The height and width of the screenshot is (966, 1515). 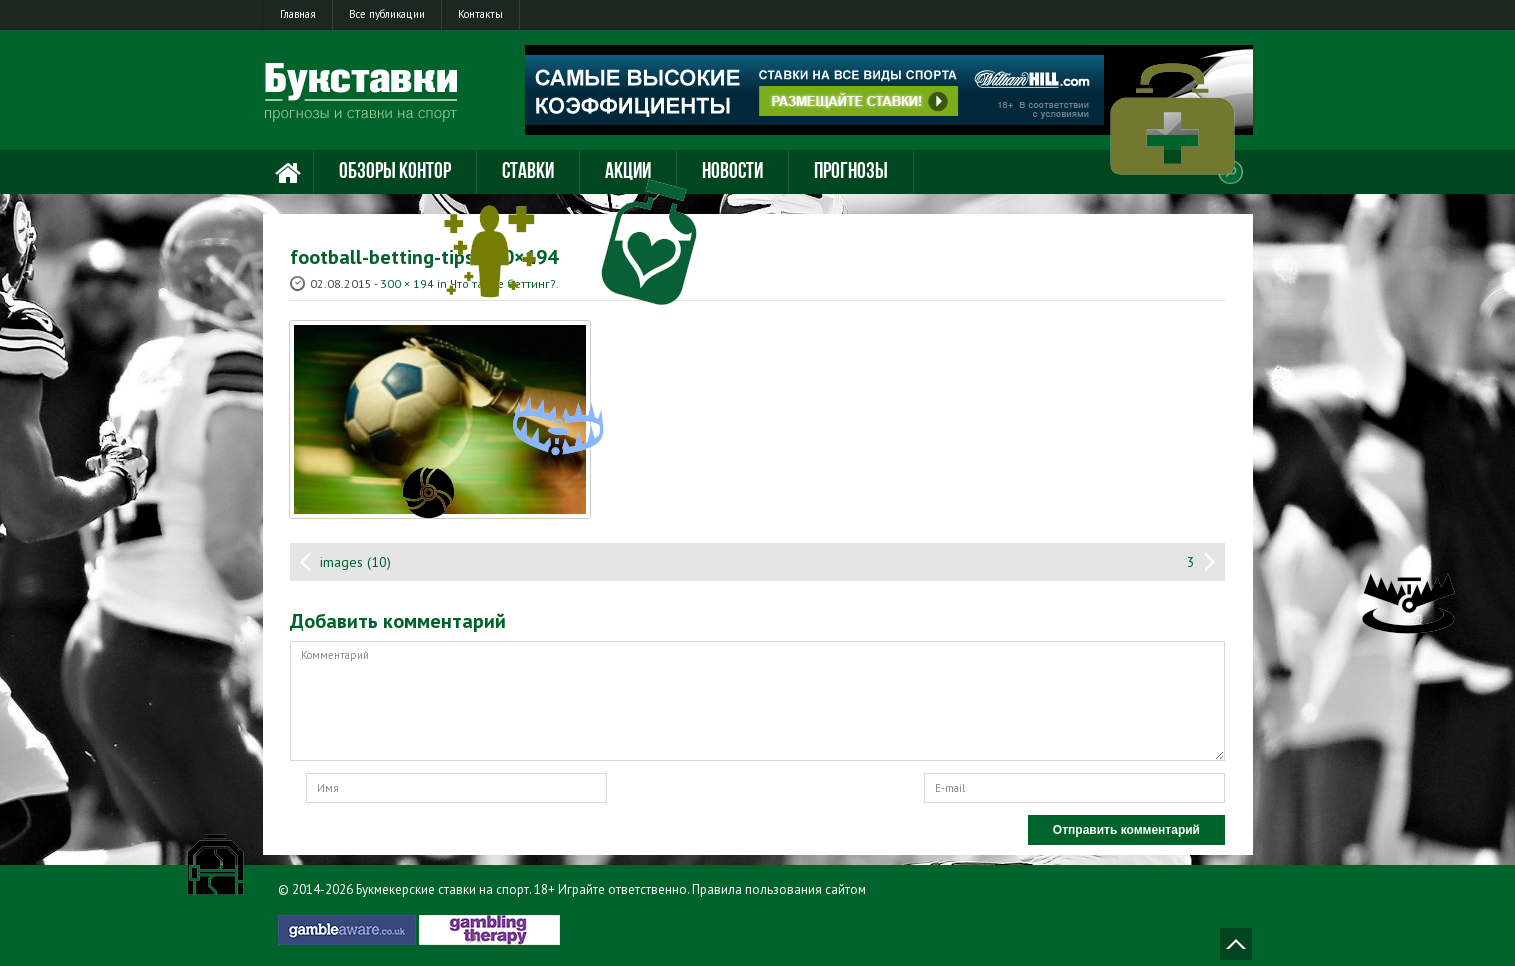 I want to click on set a trap for enemies or animals, so click(x=558, y=423).